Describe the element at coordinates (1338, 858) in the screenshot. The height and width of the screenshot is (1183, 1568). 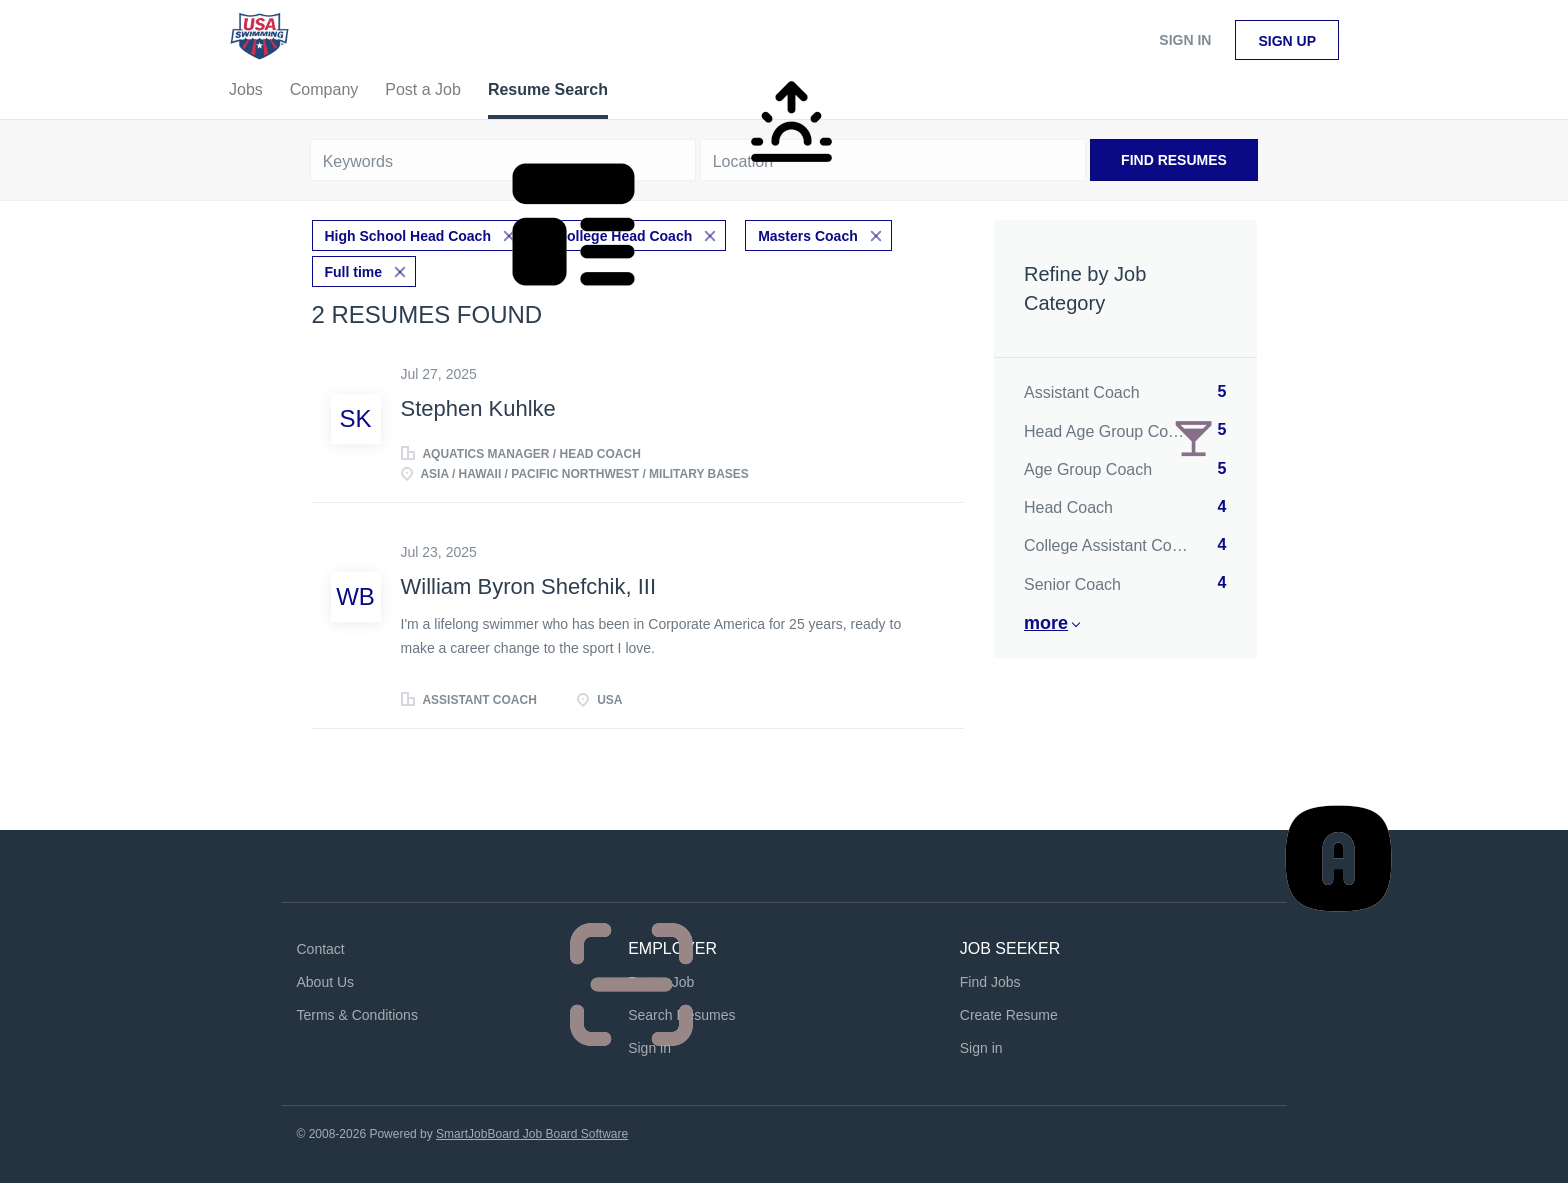
I see `select font style or text formatting option` at that location.